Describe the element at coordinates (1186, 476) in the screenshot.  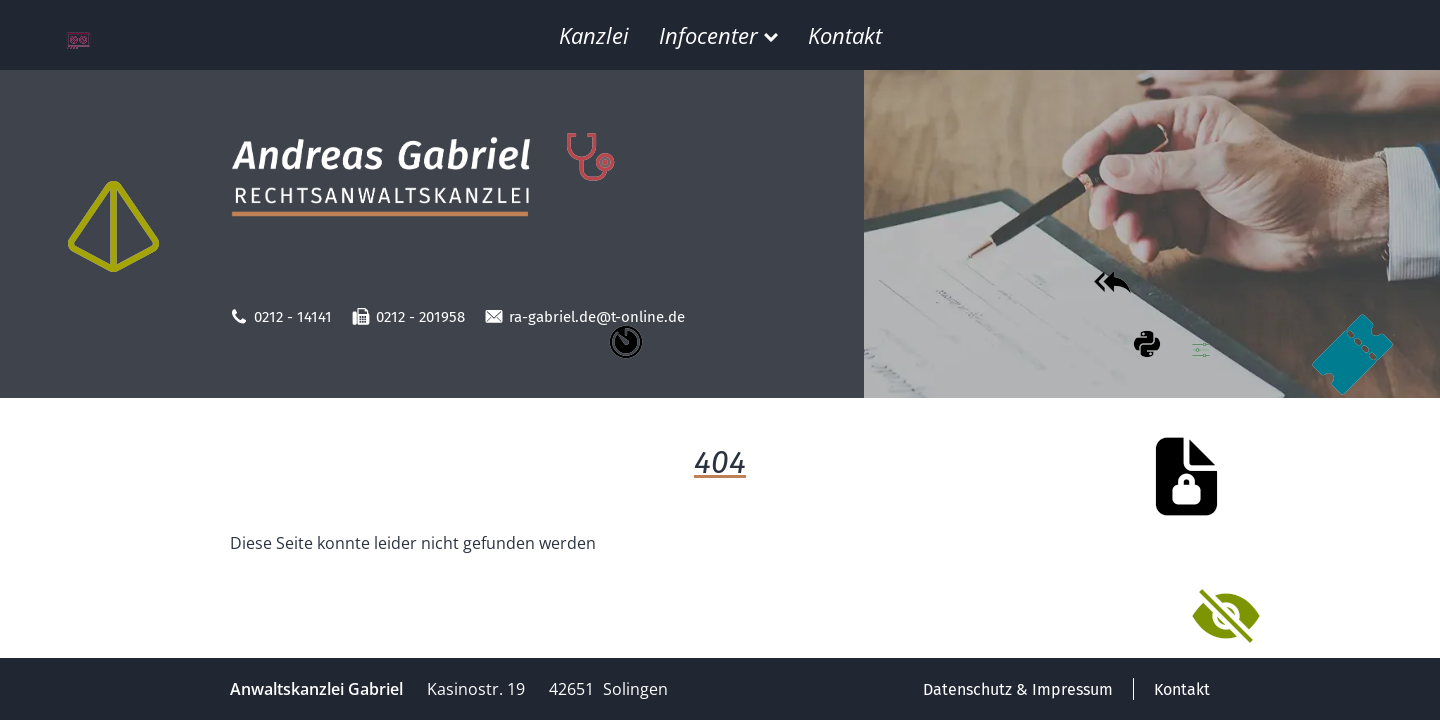
I see `view a protected or encrypted document` at that location.